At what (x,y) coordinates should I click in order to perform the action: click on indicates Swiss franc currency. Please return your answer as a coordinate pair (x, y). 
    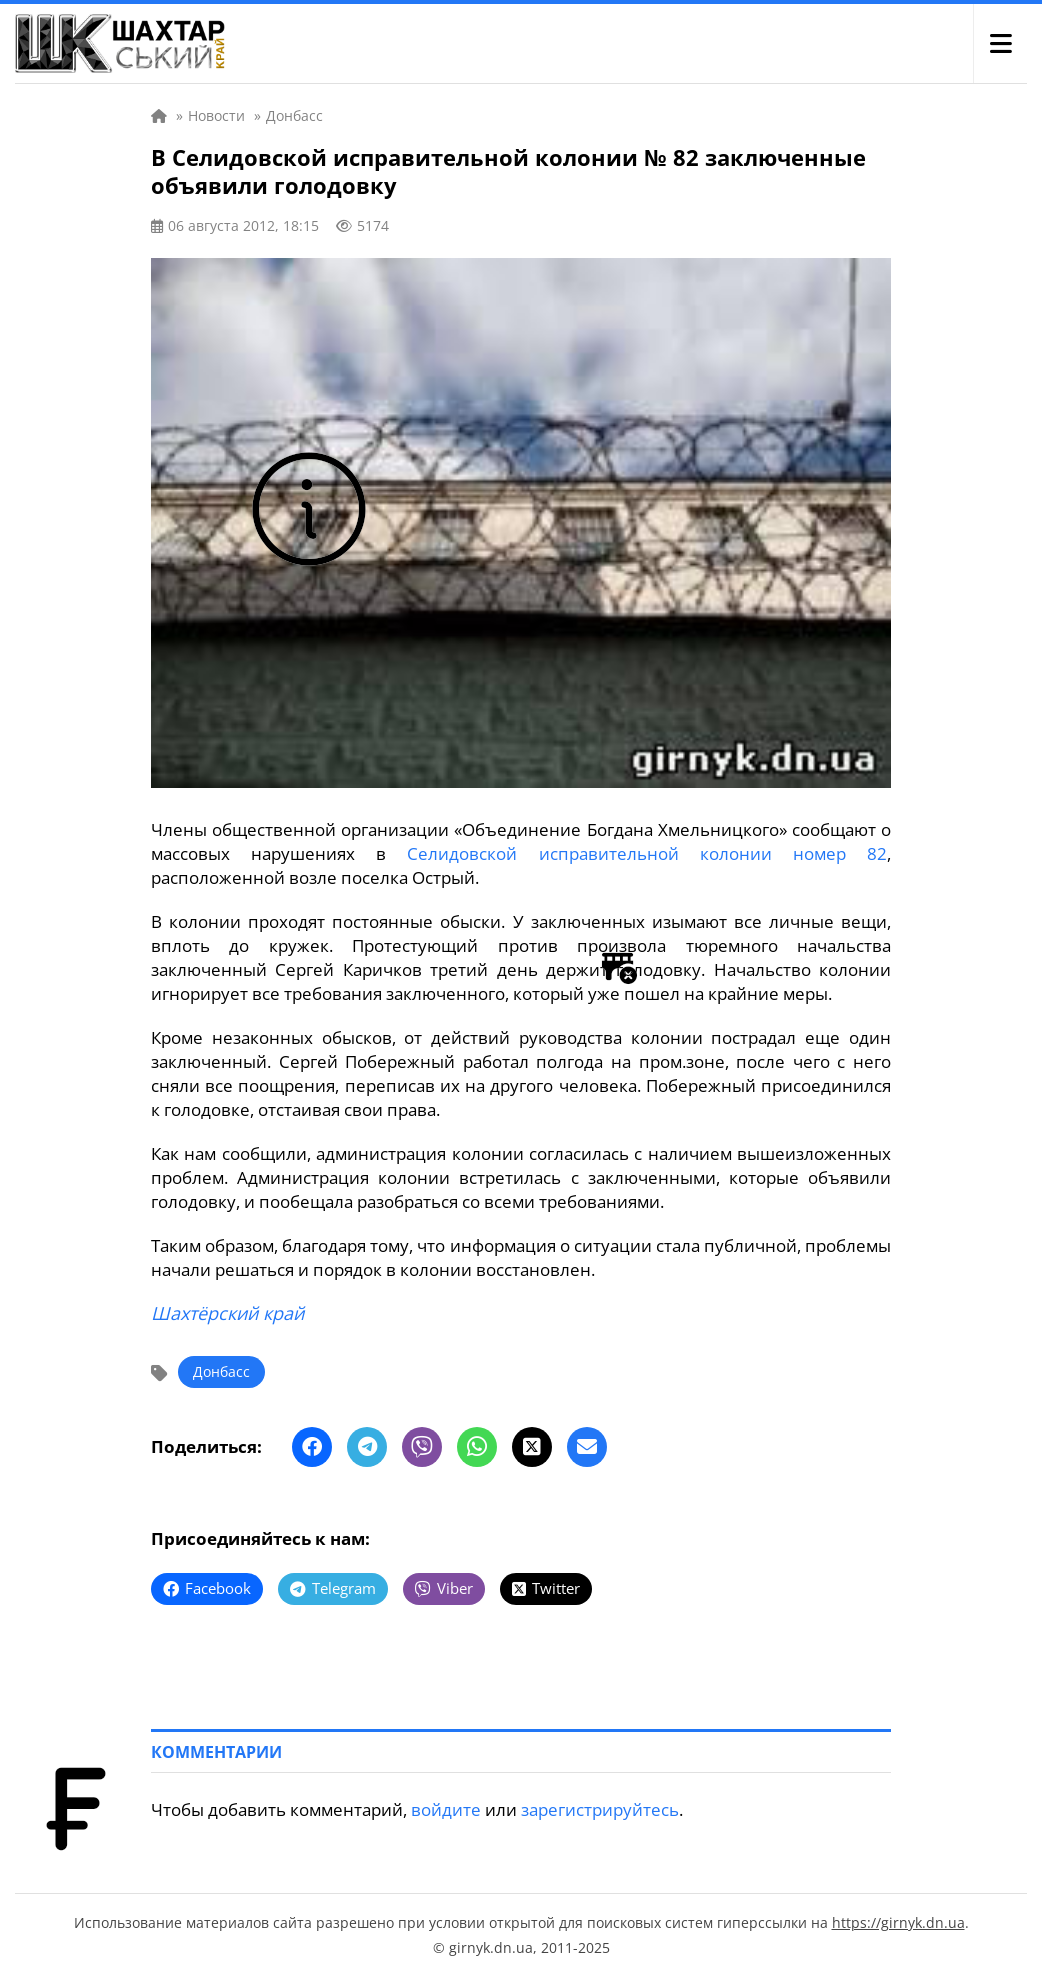
    Looking at the image, I should click on (76, 1809).